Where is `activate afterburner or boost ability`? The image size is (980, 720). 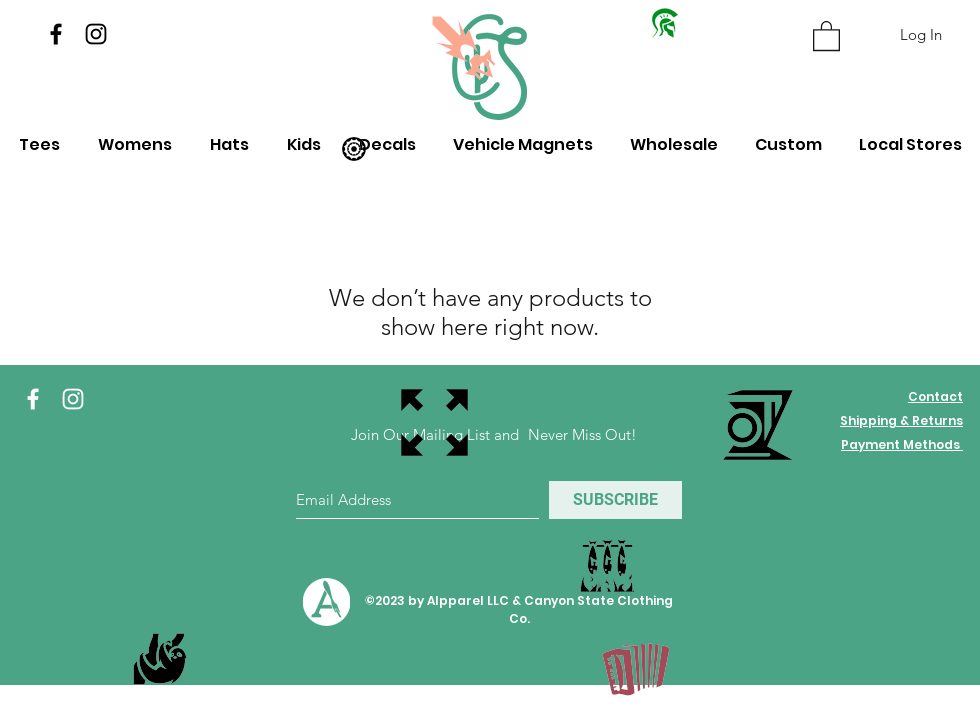
activate afterburner or boost ability is located at coordinates (464, 48).